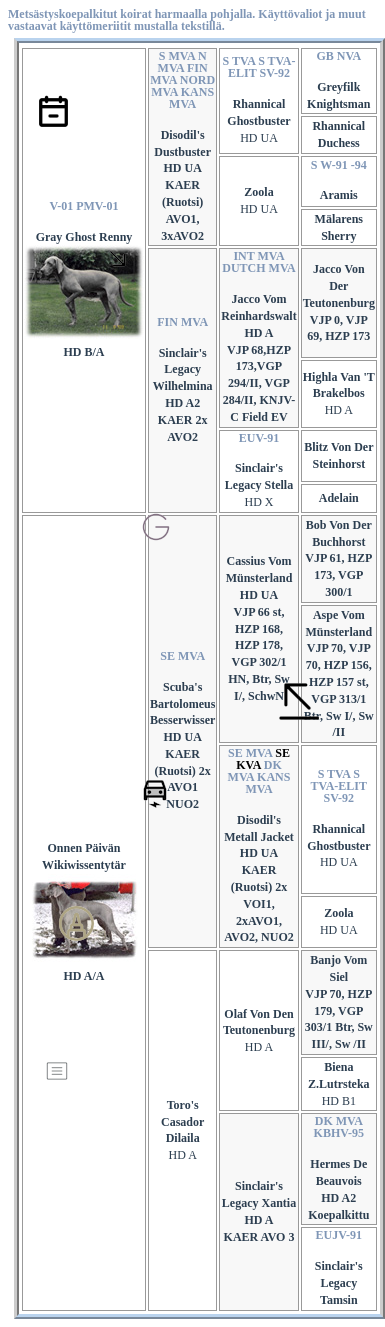  I want to click on move to top-left corner, so click(297, 701).